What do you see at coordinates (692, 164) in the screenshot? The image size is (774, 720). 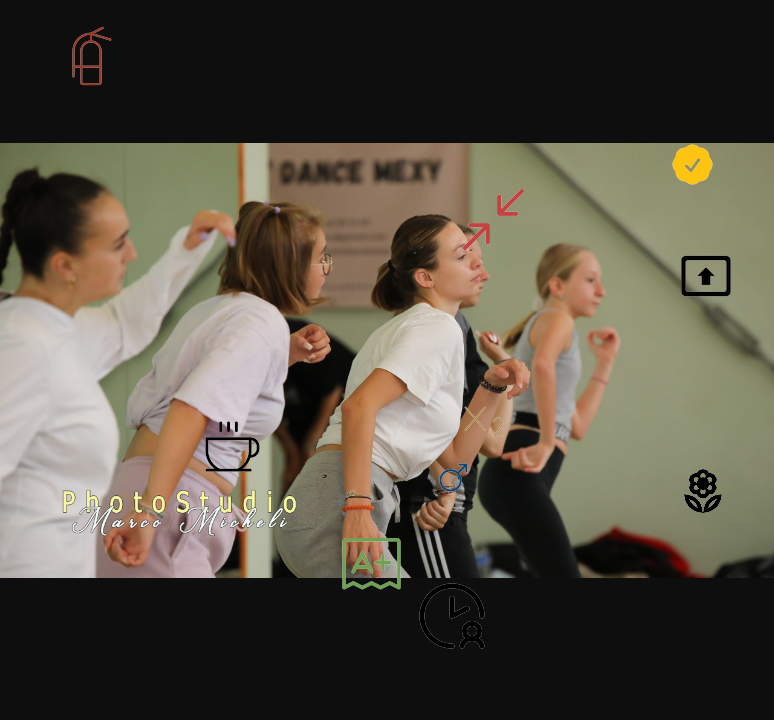 I see `verified account or profile status` at bounding box center [692, 164].